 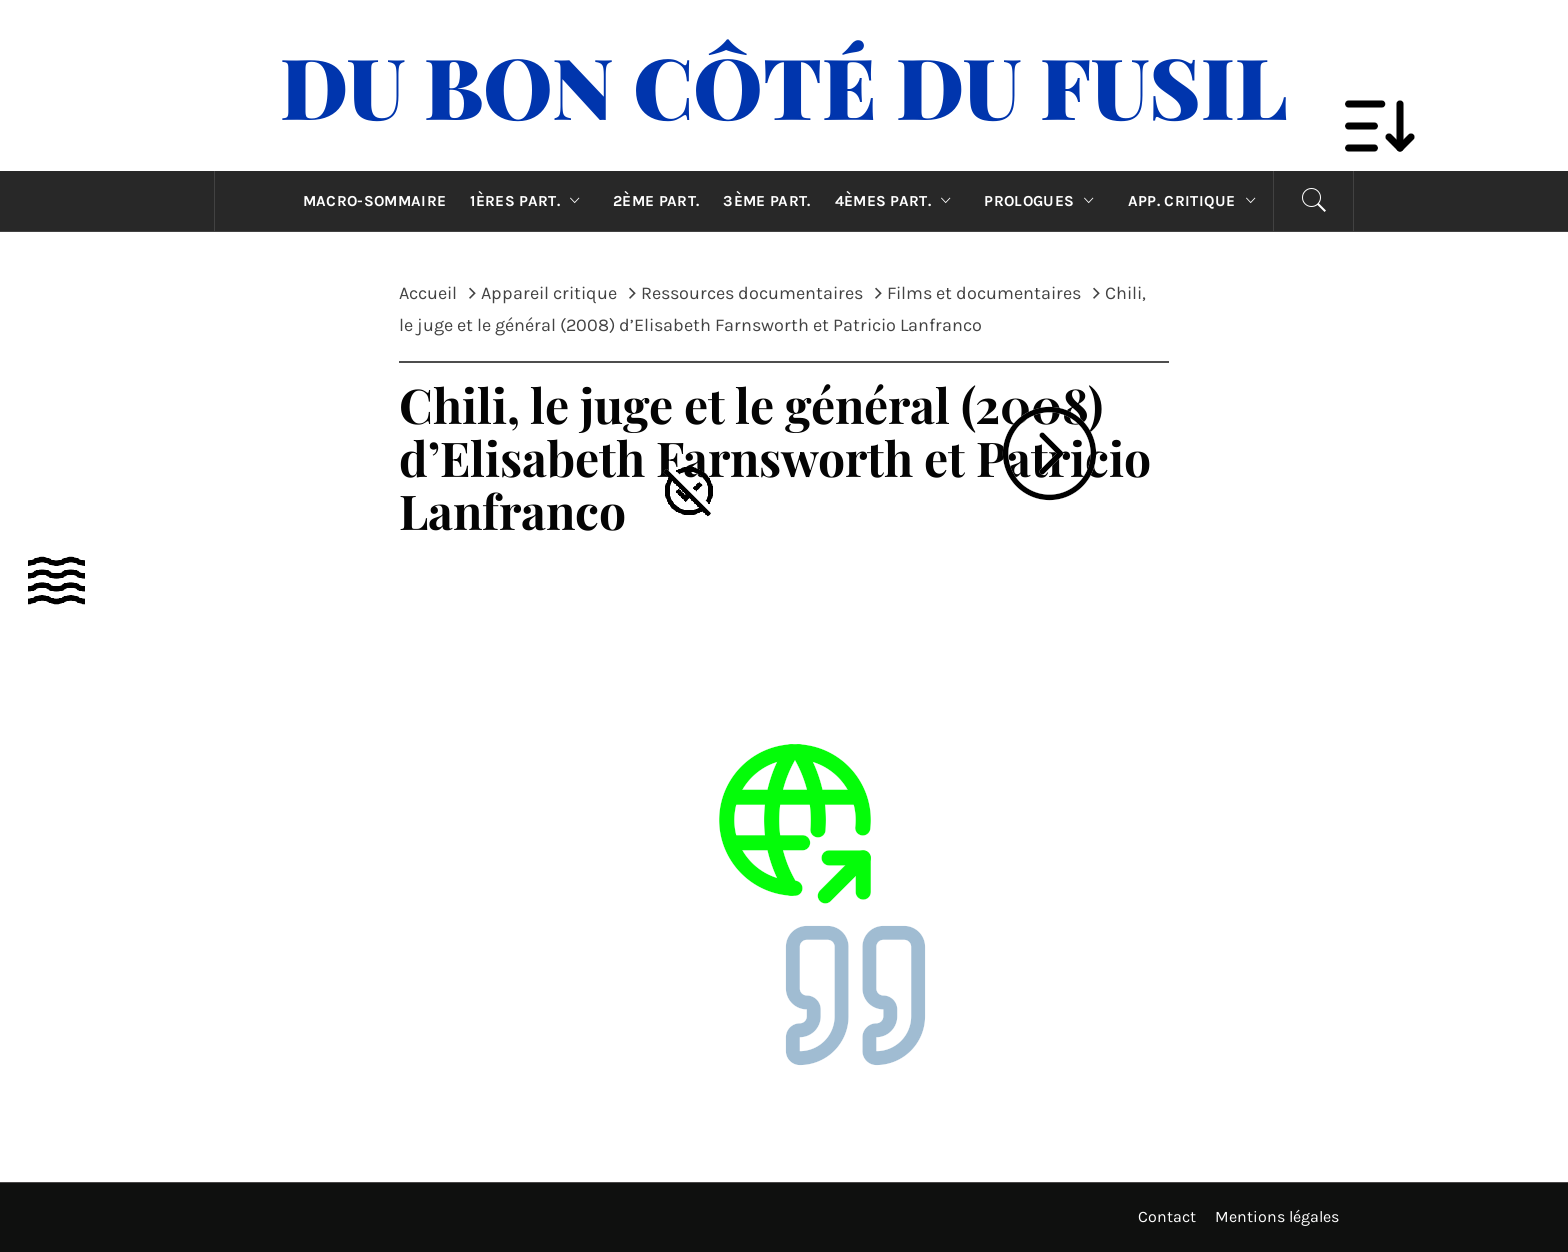 What do you see at coordinates (1049, 453) in the screenshot?
I see `go to next item or step` at bounding box center [1049, 453].